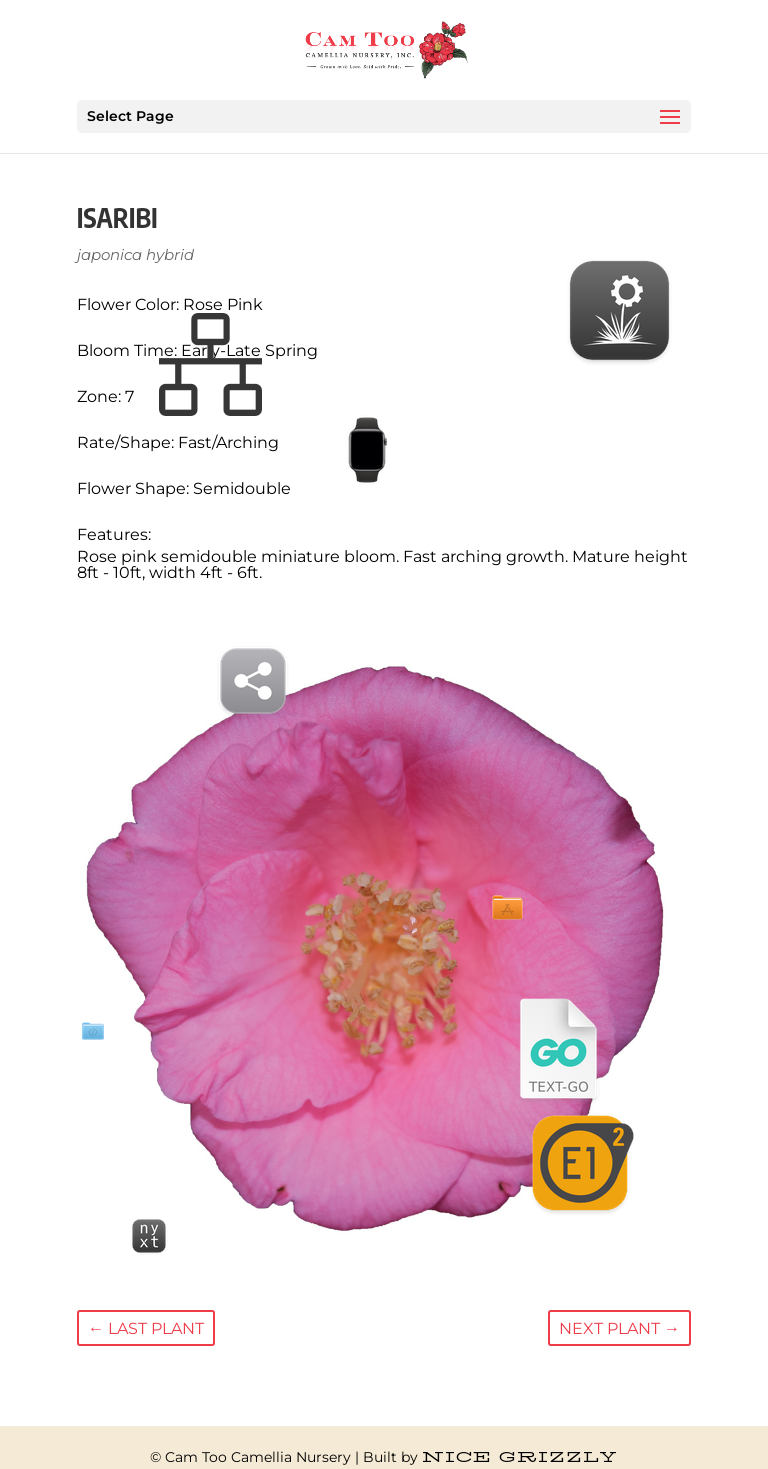  What do you see at coordinates (580, 1163) in the screenshot?
I see `launch Half-Life 2: Episode One` at bounding box center [580, 1163].